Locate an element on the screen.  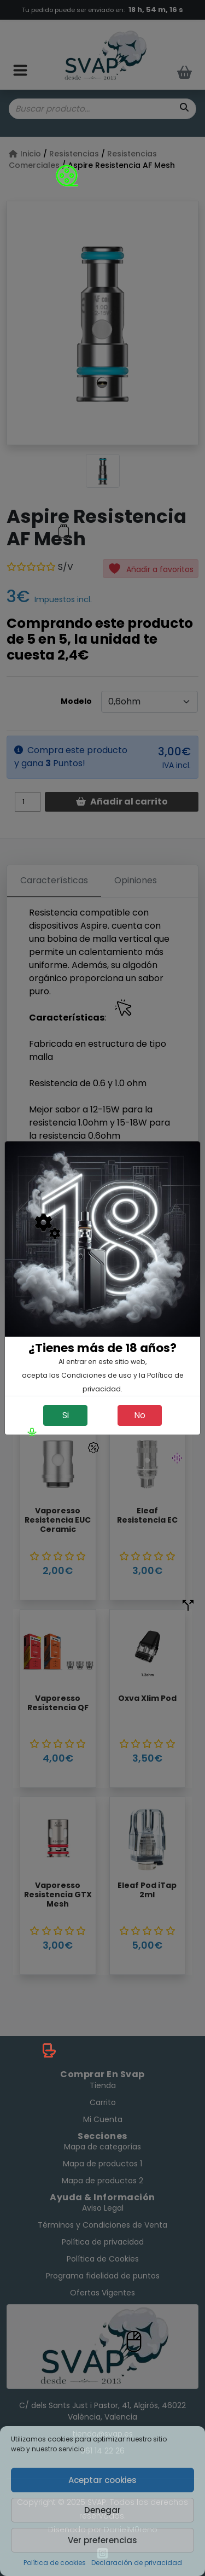
split or fork a call to multiple lines is located at coordinates (188, 1605).